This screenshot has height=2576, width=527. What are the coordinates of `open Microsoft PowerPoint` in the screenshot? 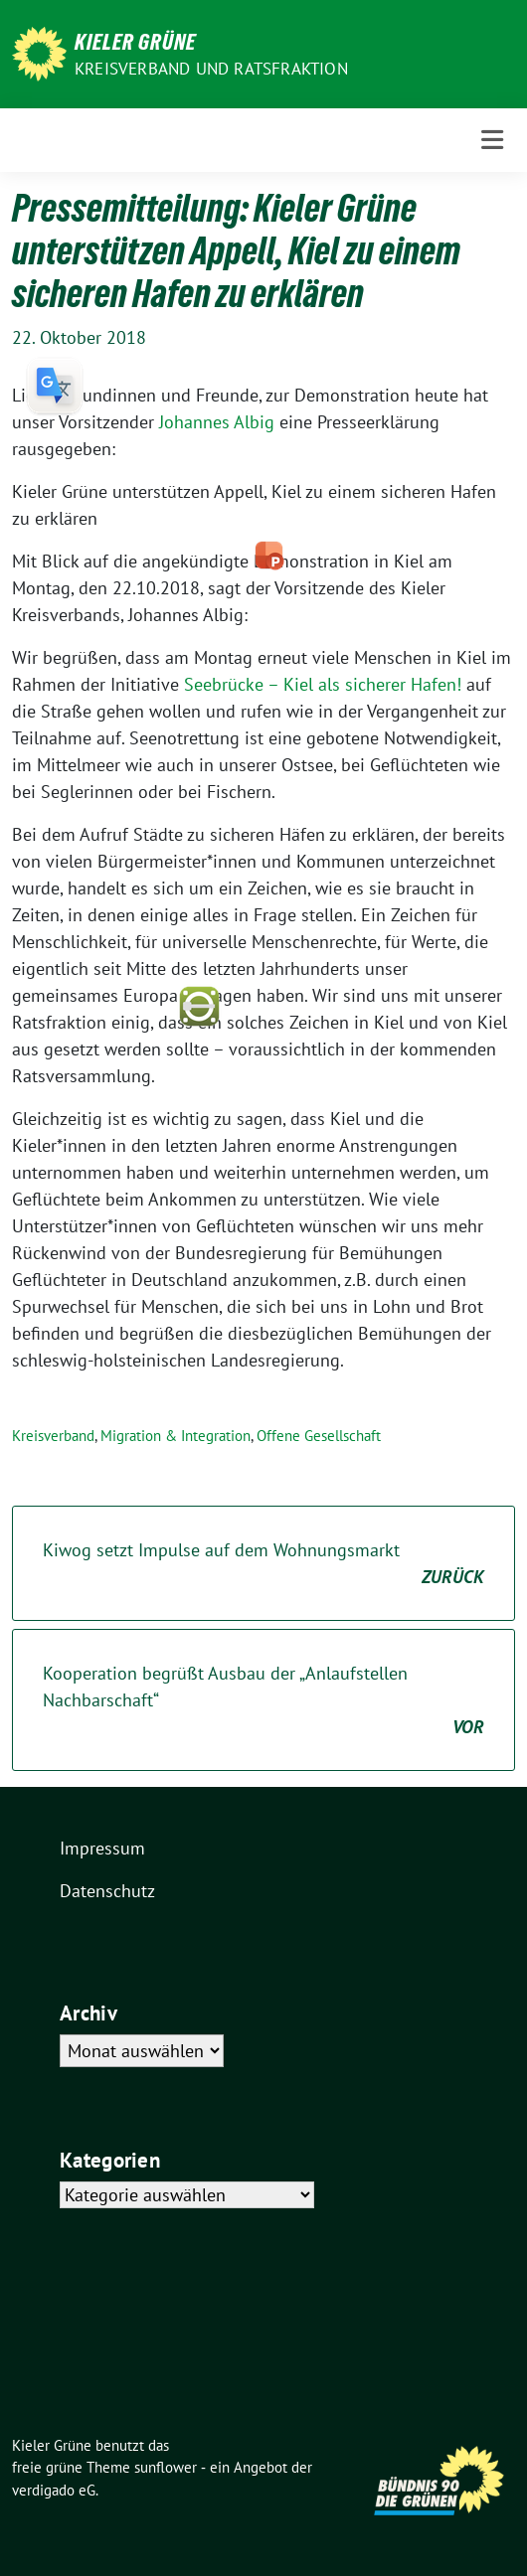 It's located at (268, 555).